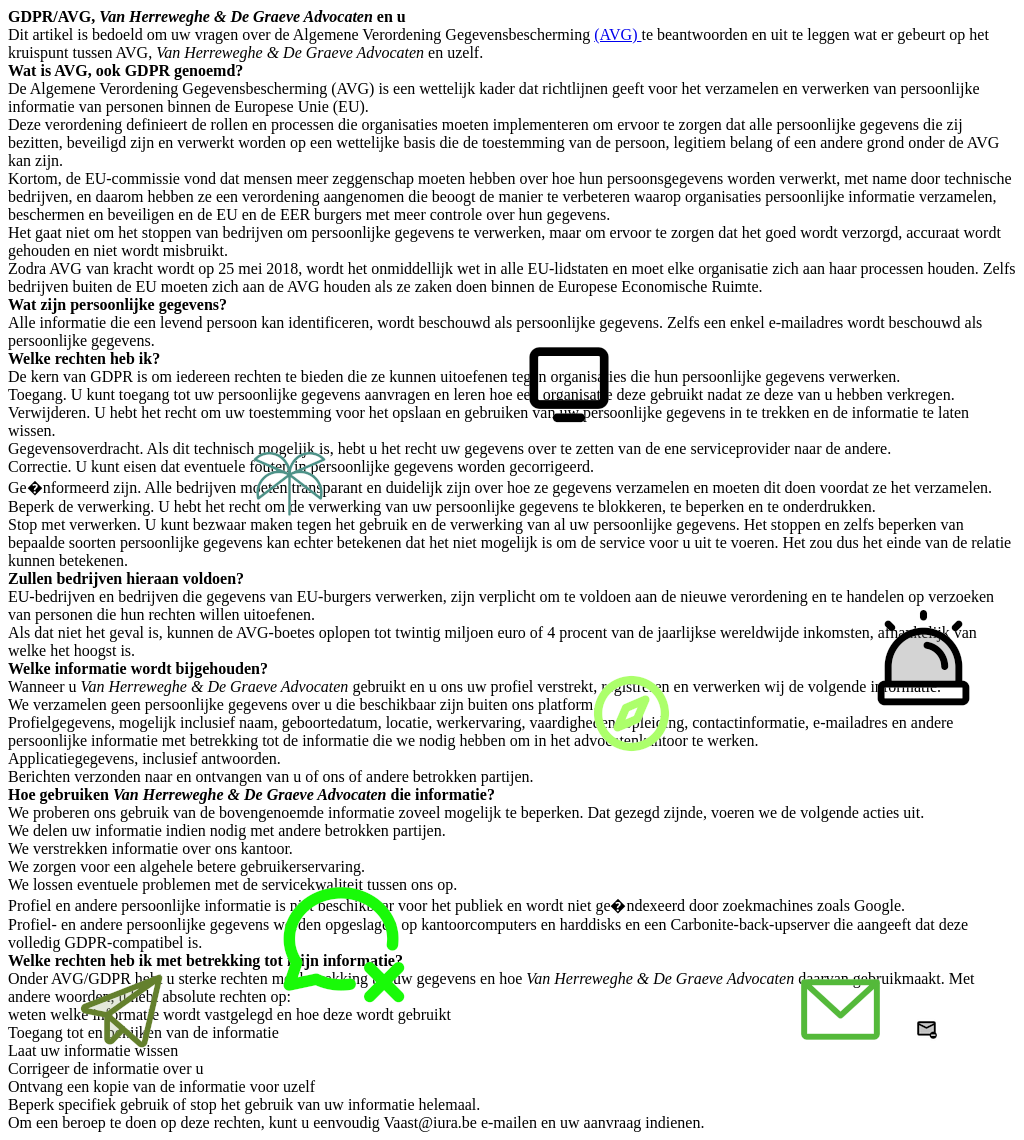  Describe the element at coordinates (926, 1030) in the screenshot. I see `unsubscribe from email list` at that location.